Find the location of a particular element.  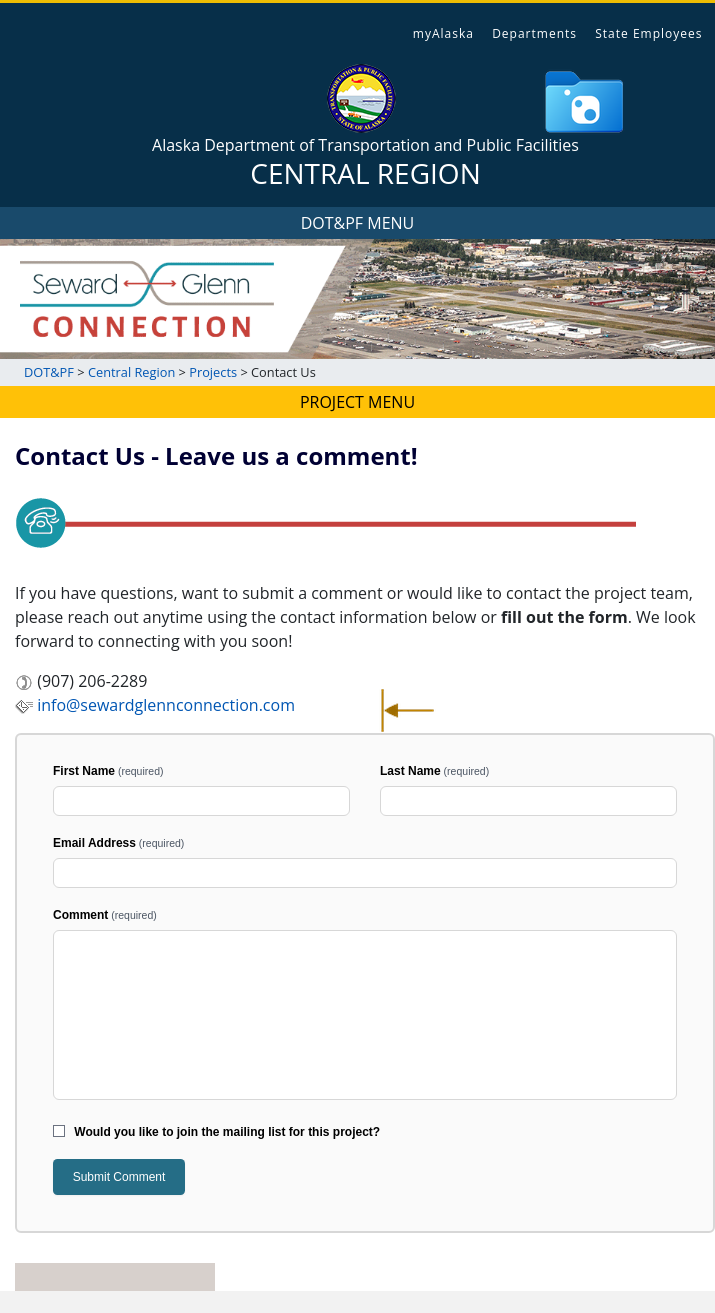

go to the first item in a list or sequence is located at coordinates (407, 710).